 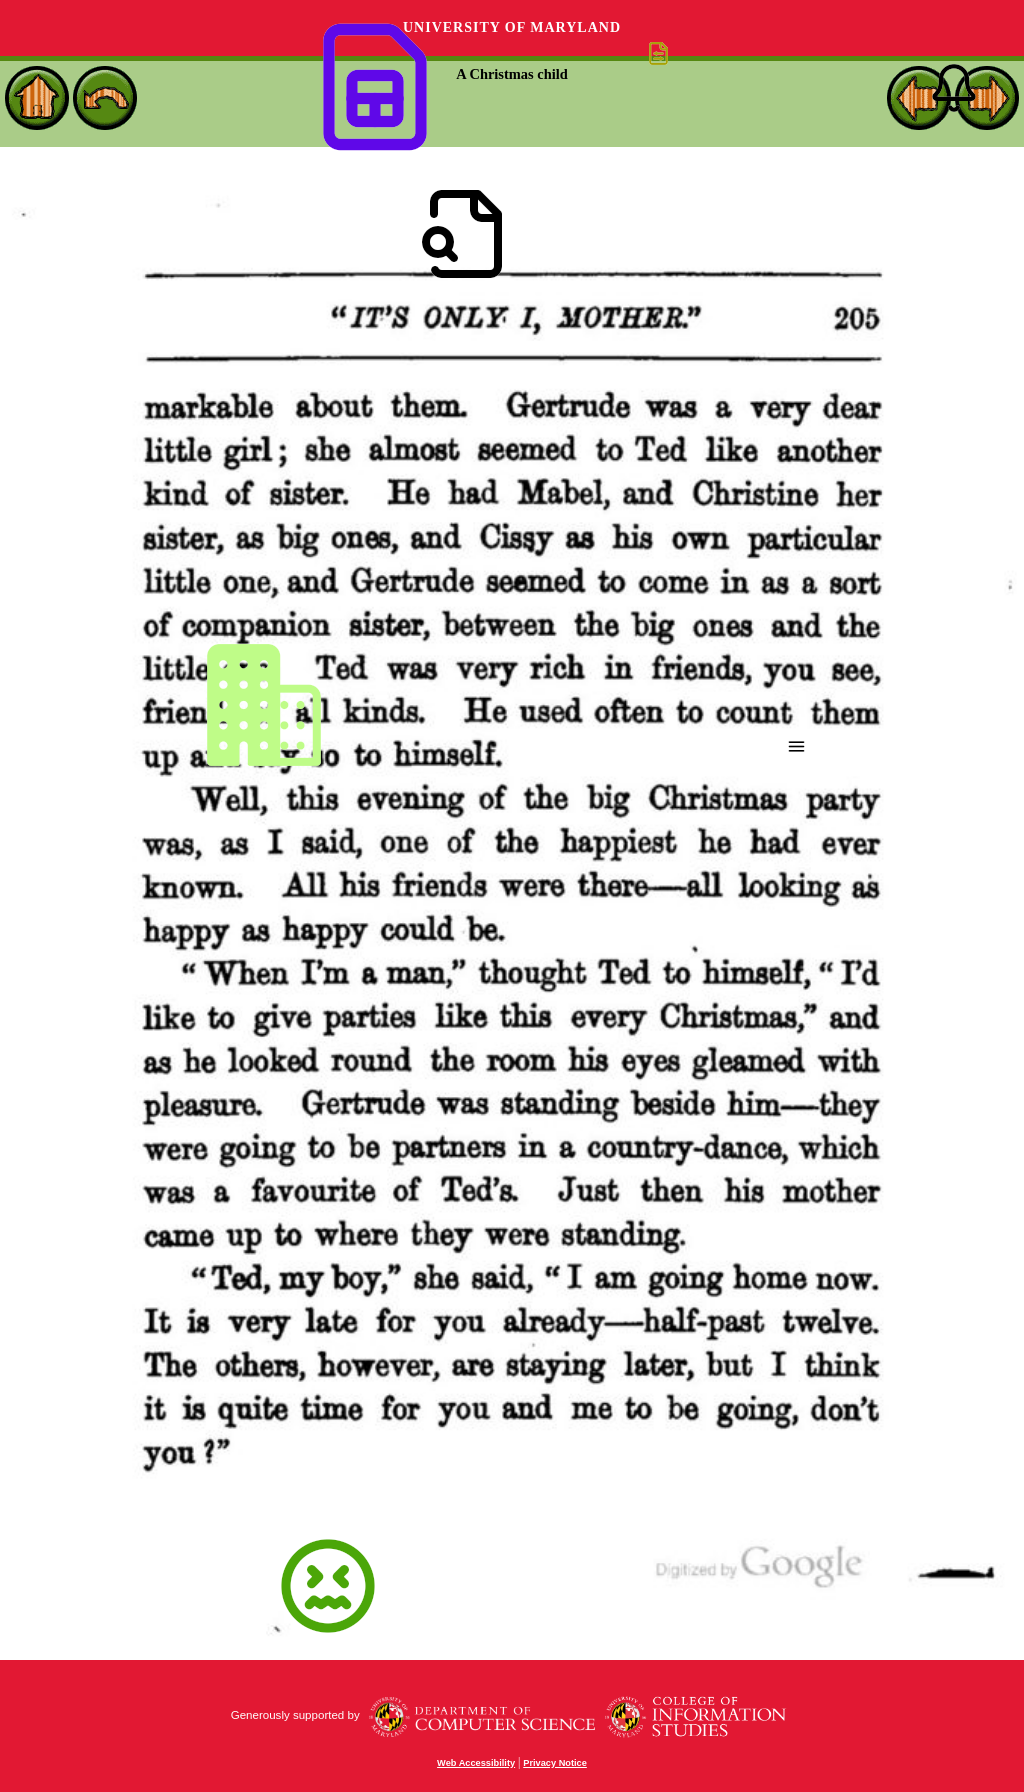 What do you see at coordinates (466, 234) in the screenshot?
I see `search within a document` at bounding box center [466, 234].